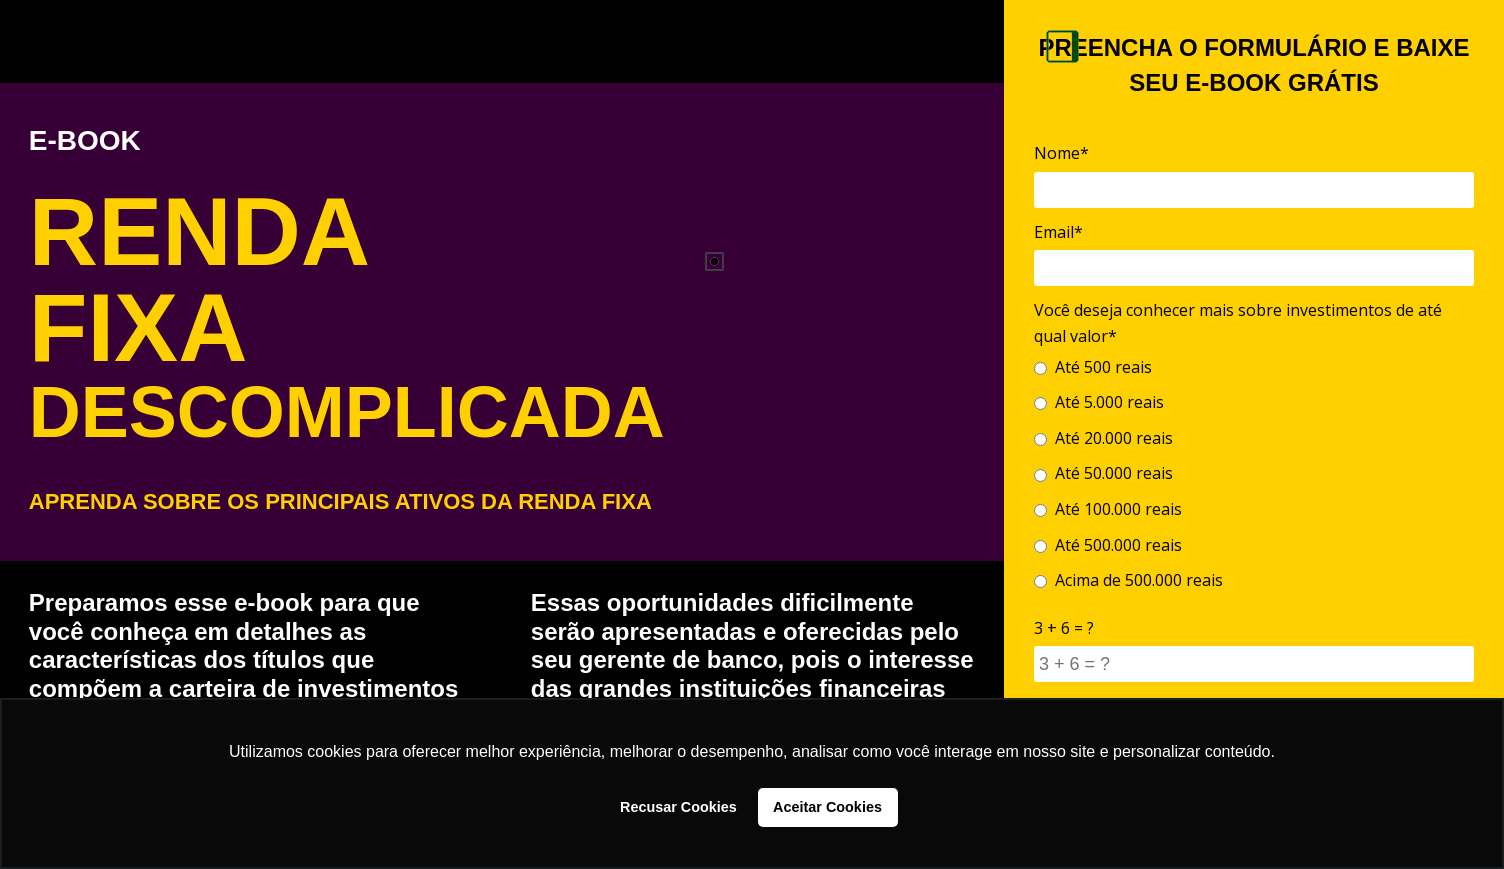  Describe the element at coordinates (1062, 46) in the screenshot. I see `move activity bar to the right side of the layout` at that location.